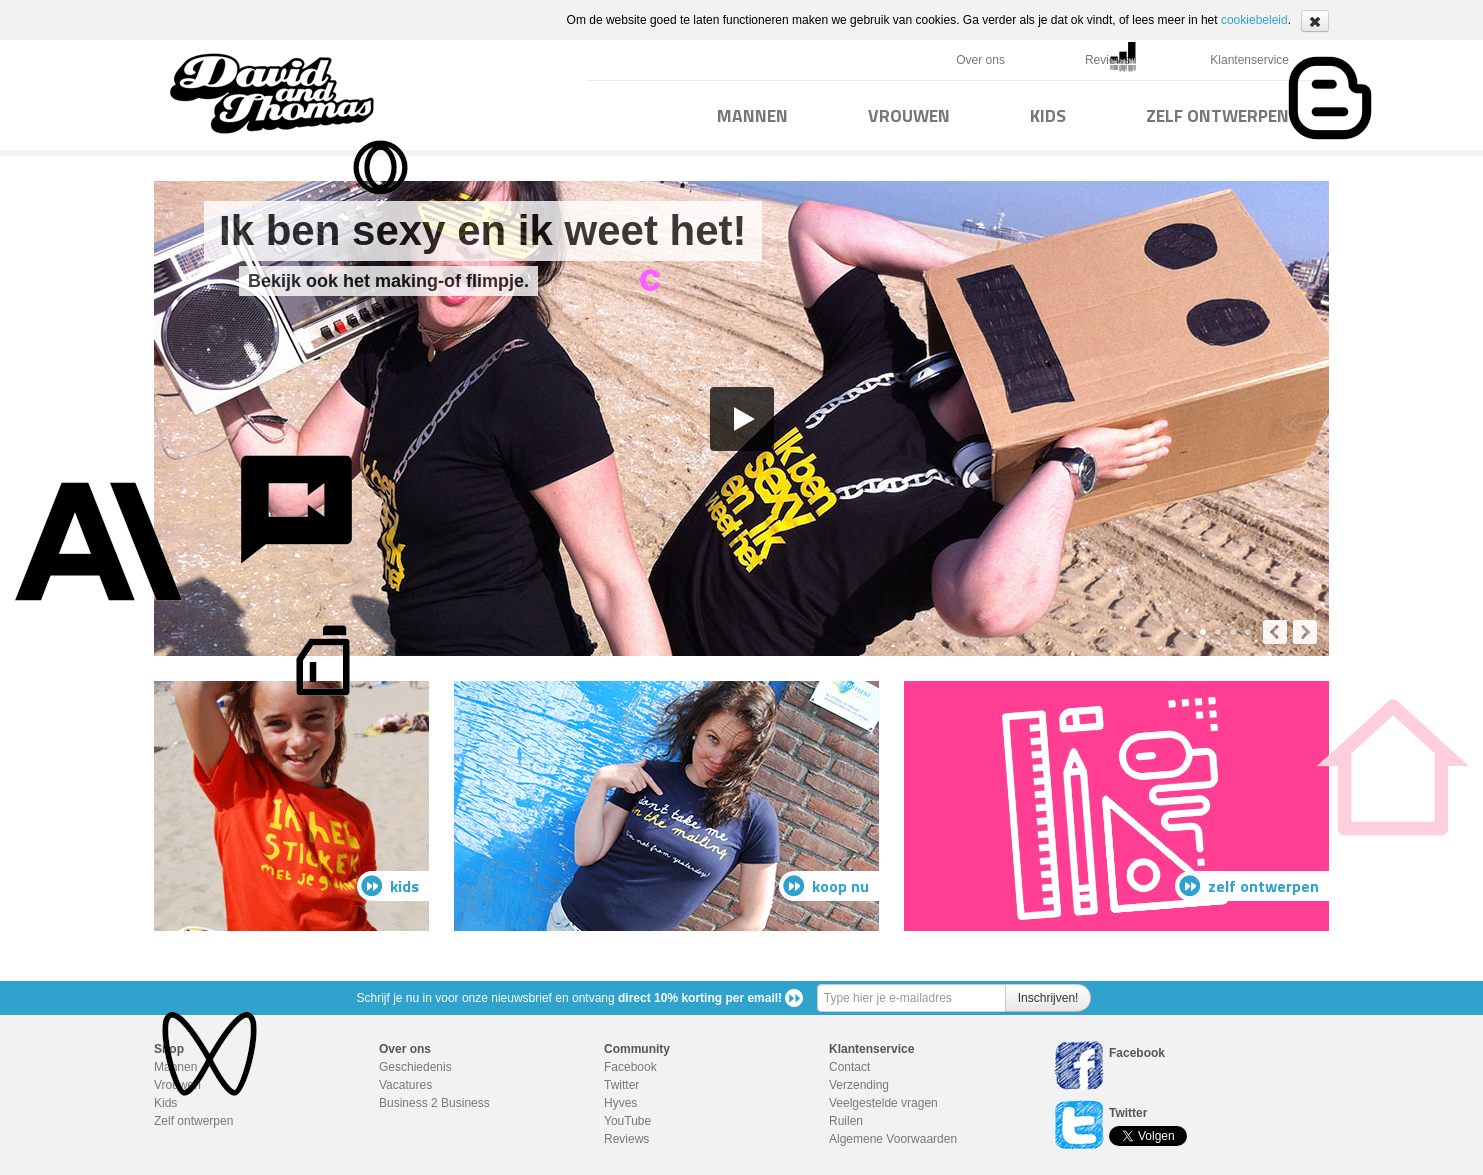 The height and width of the screenshot is (1175, 1483). Describe the element at coordinates (380, 167) in the screenshot. I see `open Opera browser` at that location.